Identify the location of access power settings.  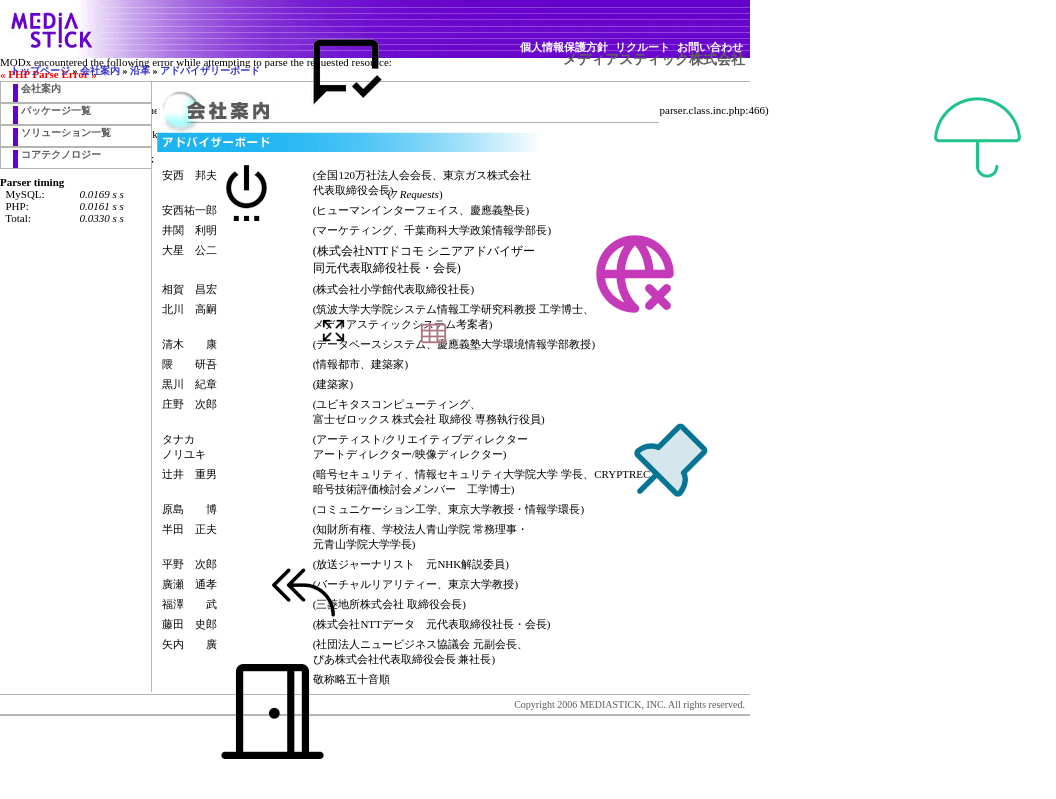
(246, 190).